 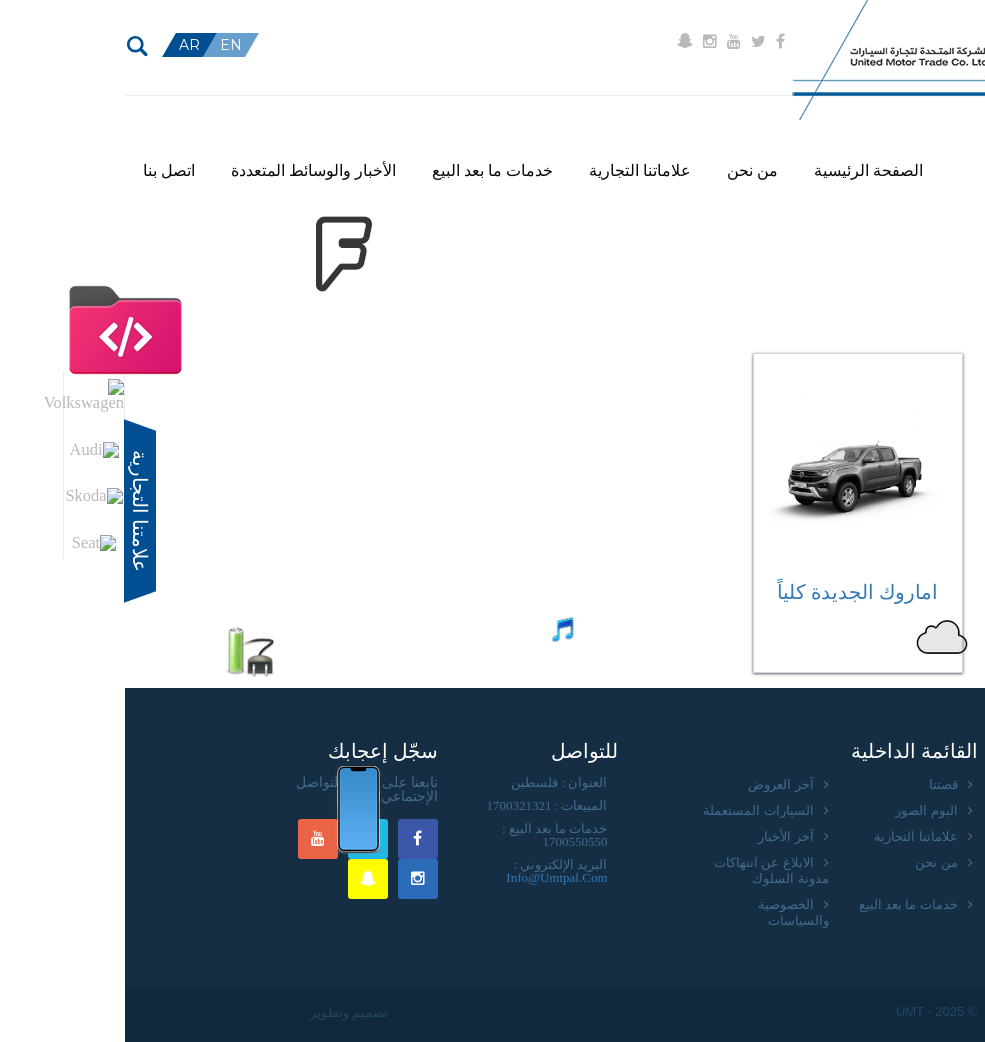 I want to click on open folder containing programming or code files, so click(x=125, y=333).